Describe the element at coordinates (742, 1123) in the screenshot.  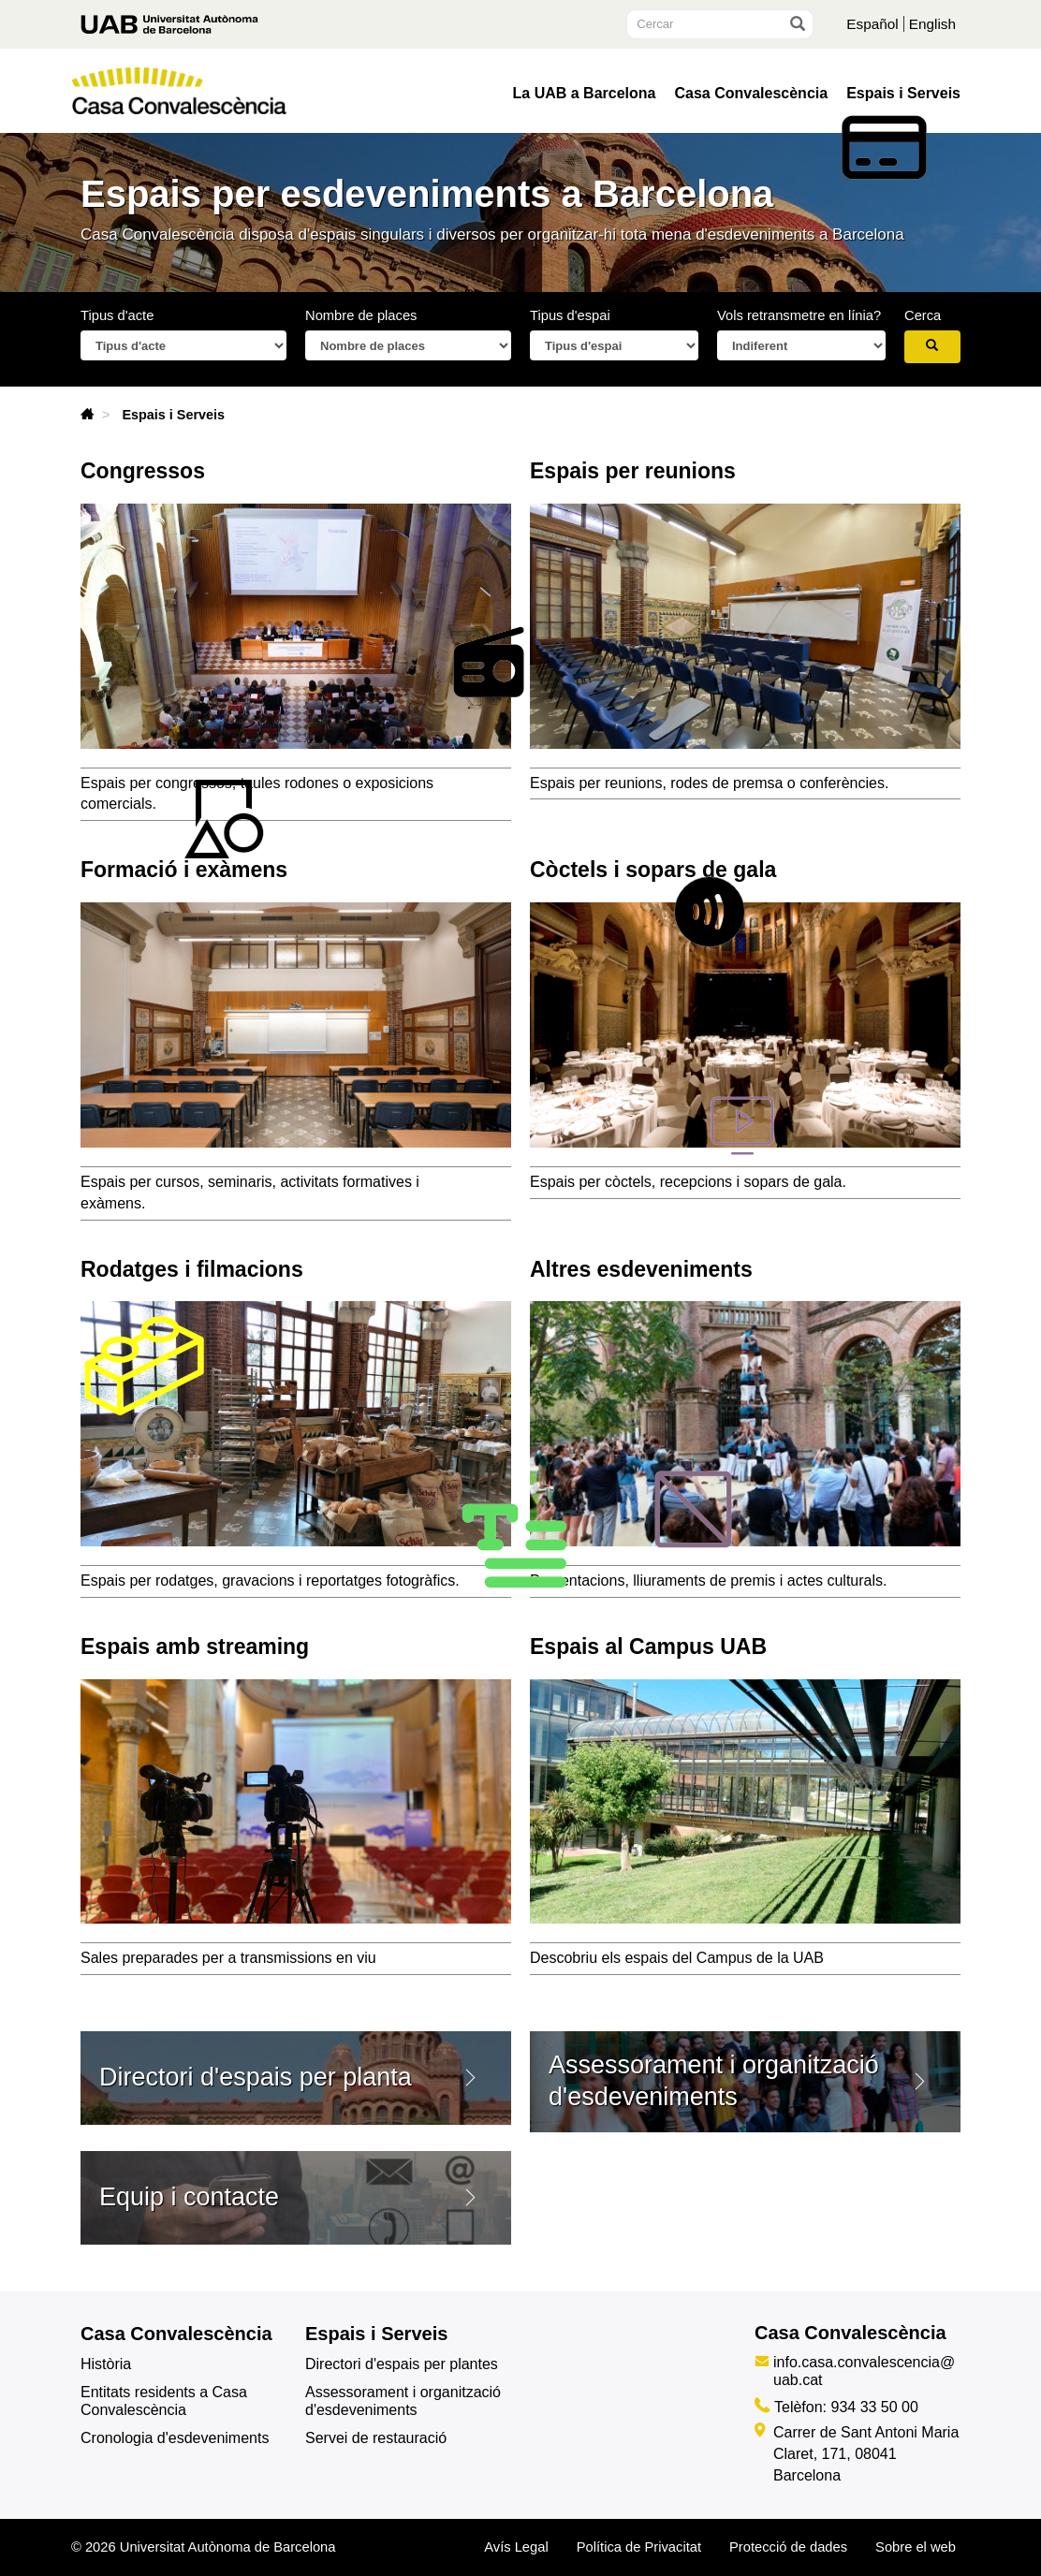
I see `play video on display` at that location.